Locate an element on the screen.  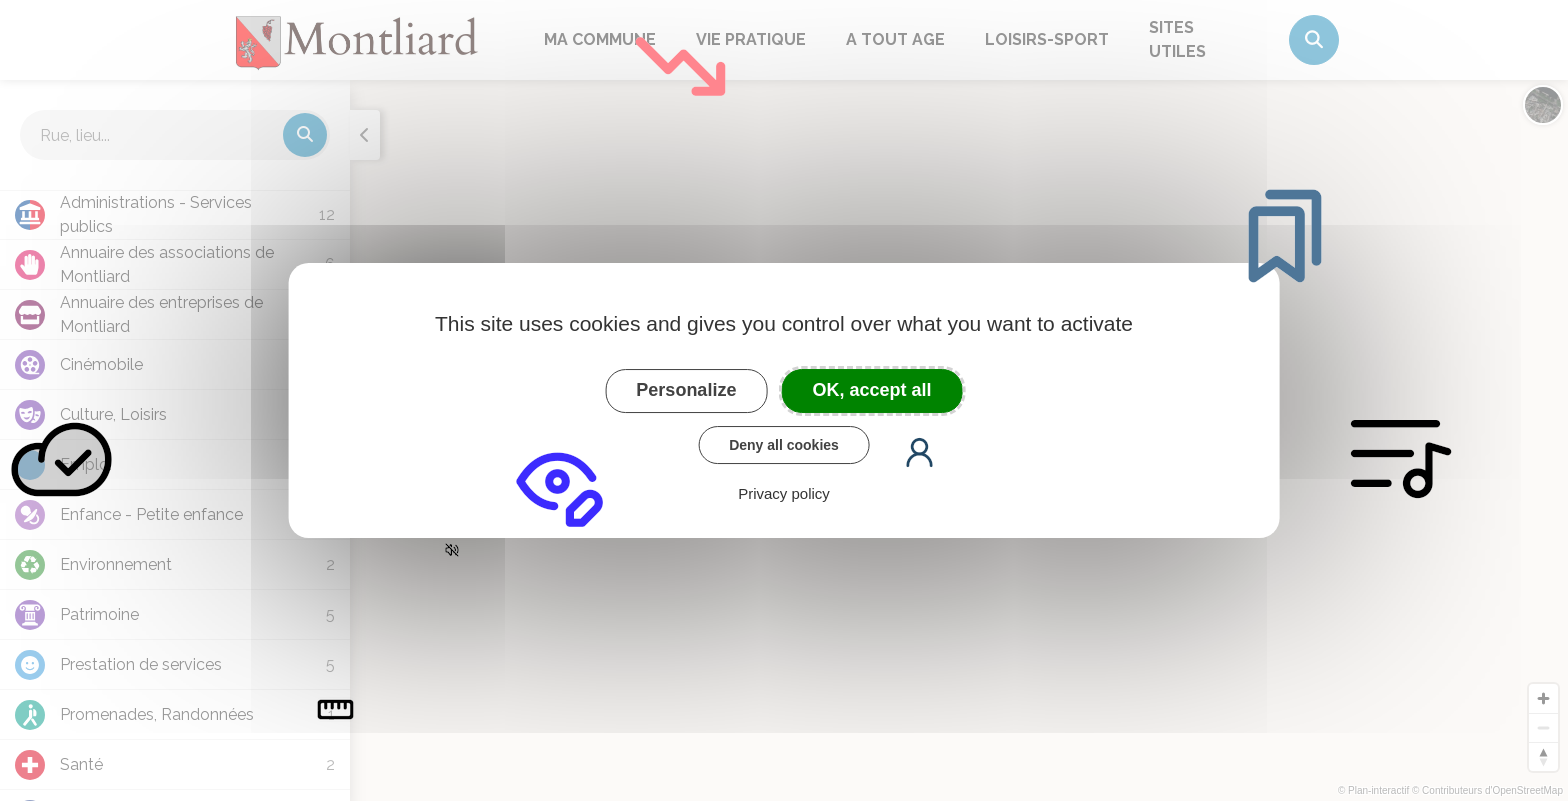
mute audio is located at coordinates (452, 550).